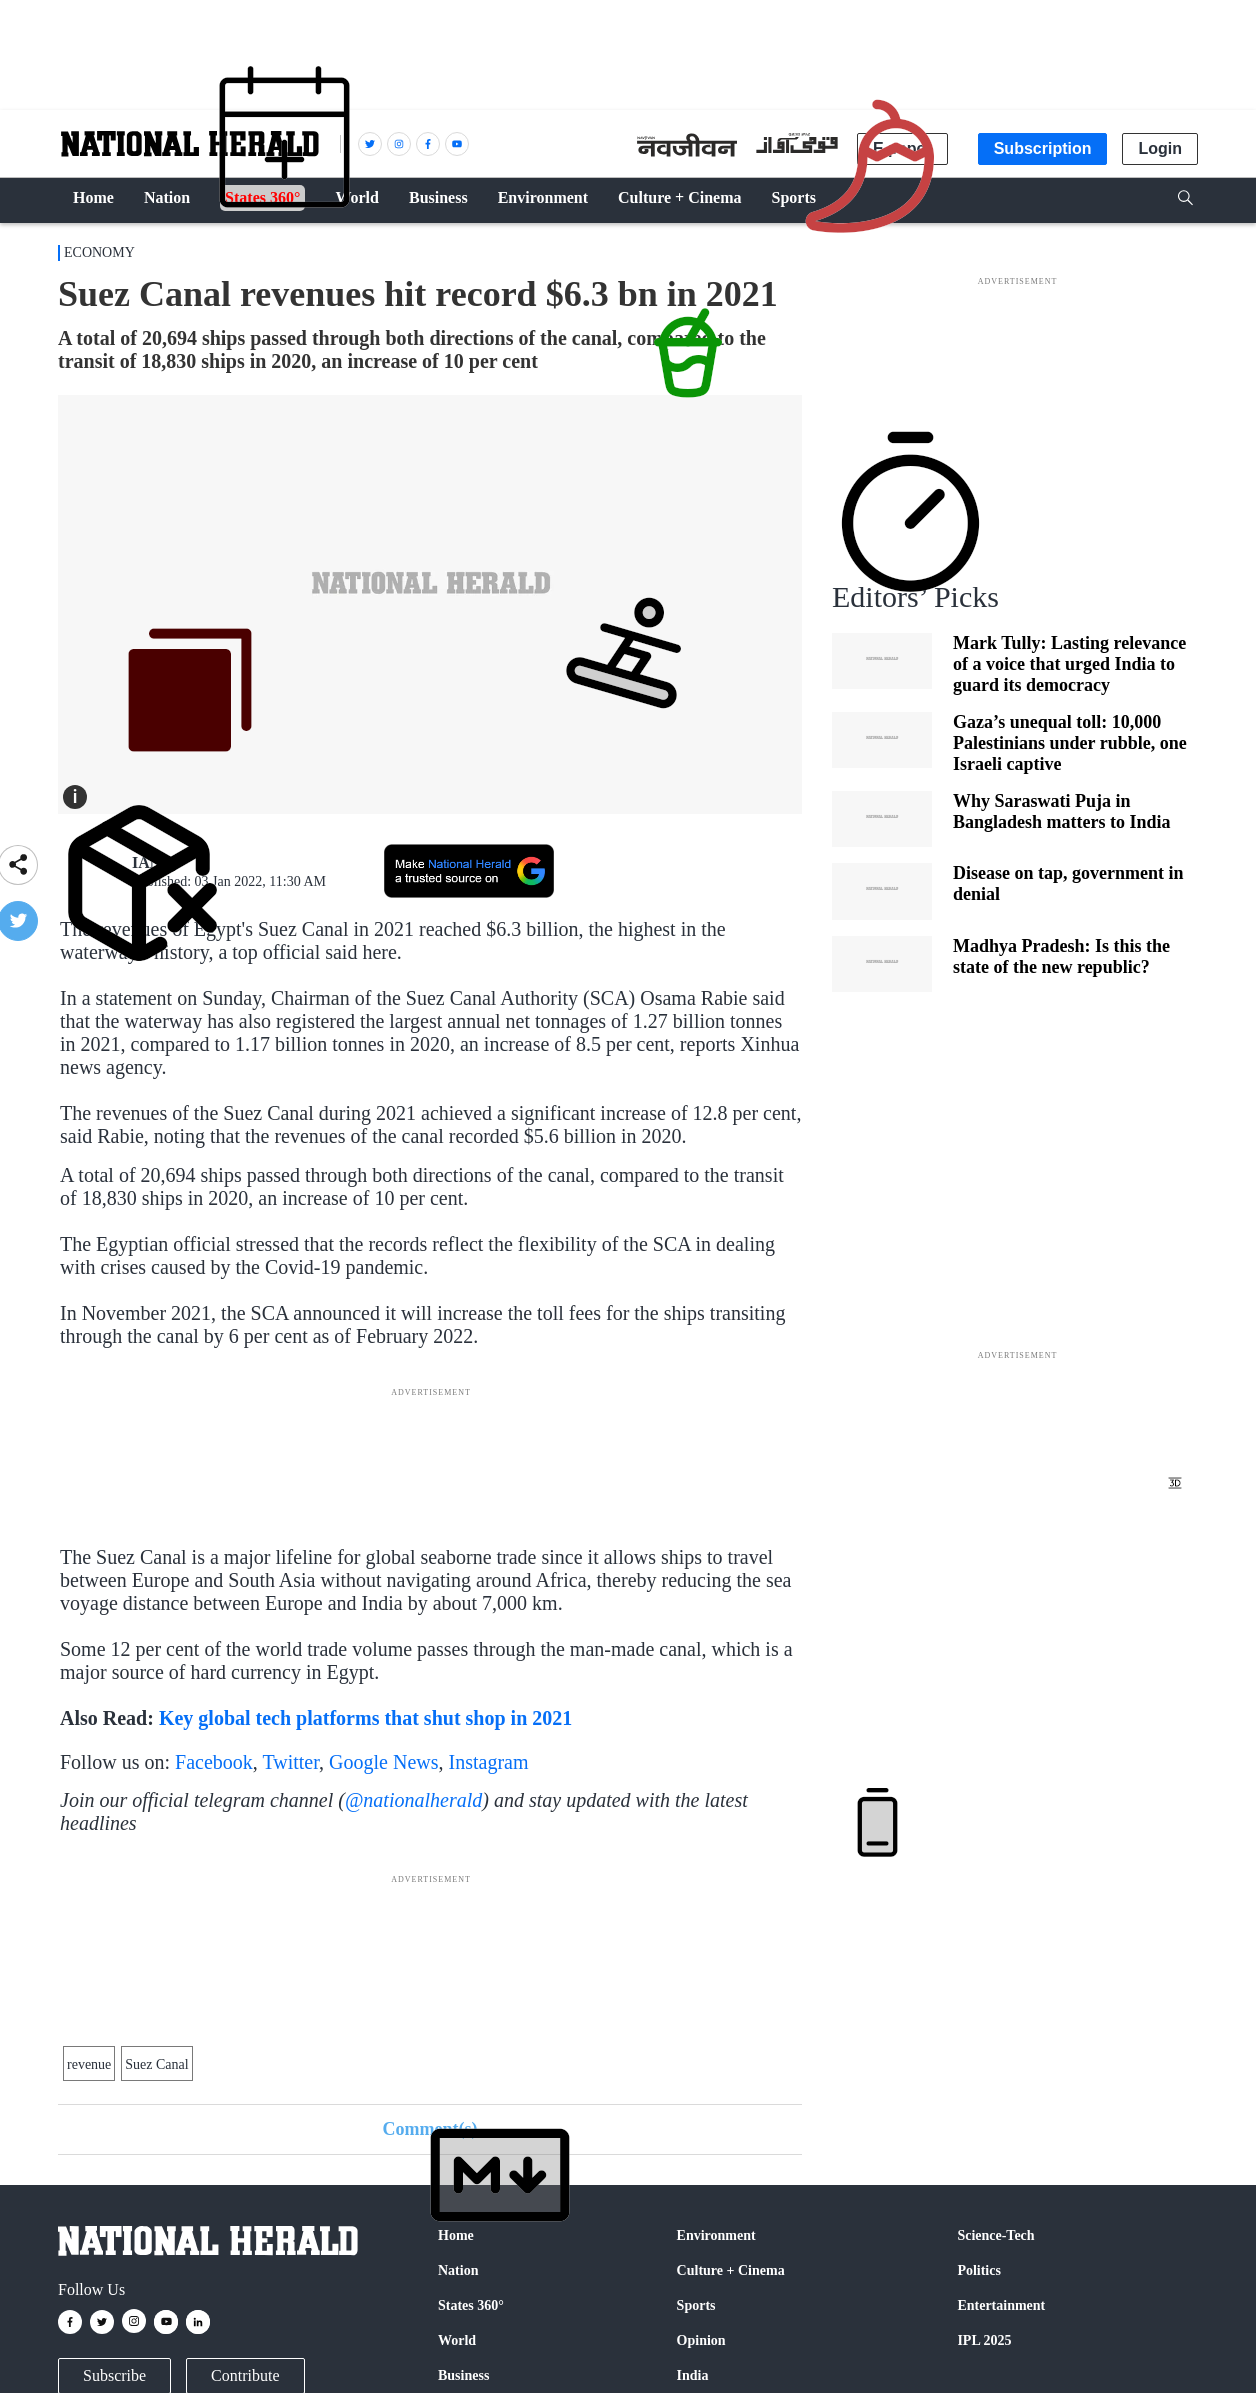  Describe the element at coordinates (688, 355) in the screenshot. I see `order bubble tea or drinks` at that location.